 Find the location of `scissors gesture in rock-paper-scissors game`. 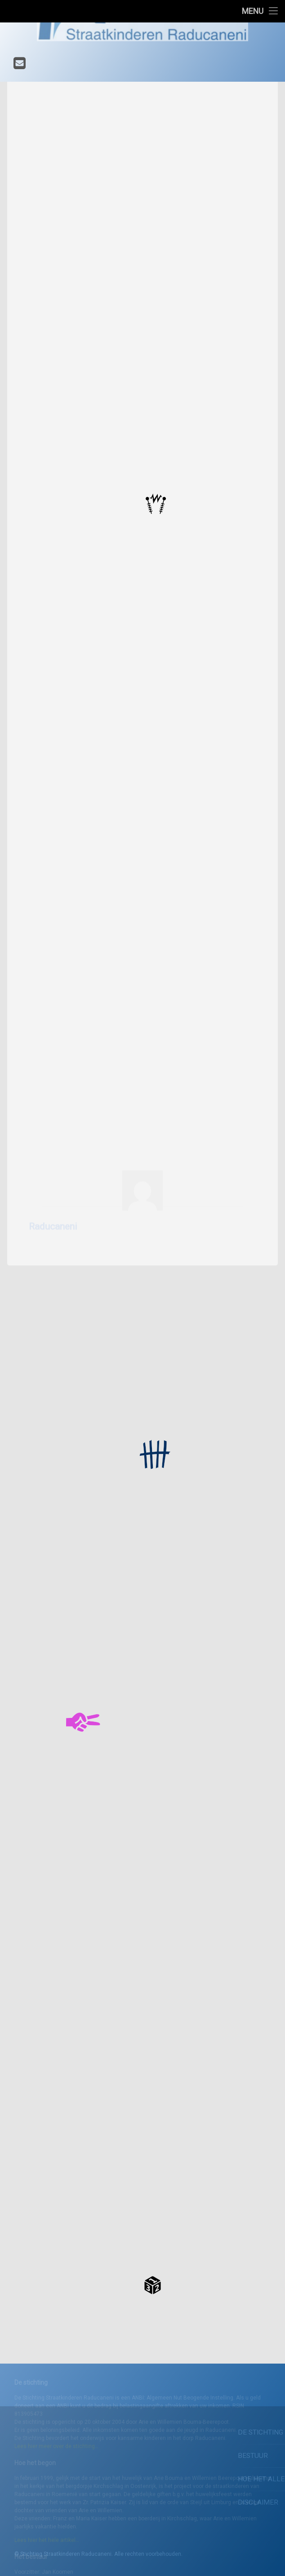

scissors gesture in rock-paper-scissors game is located at coordinates (84, 1720).